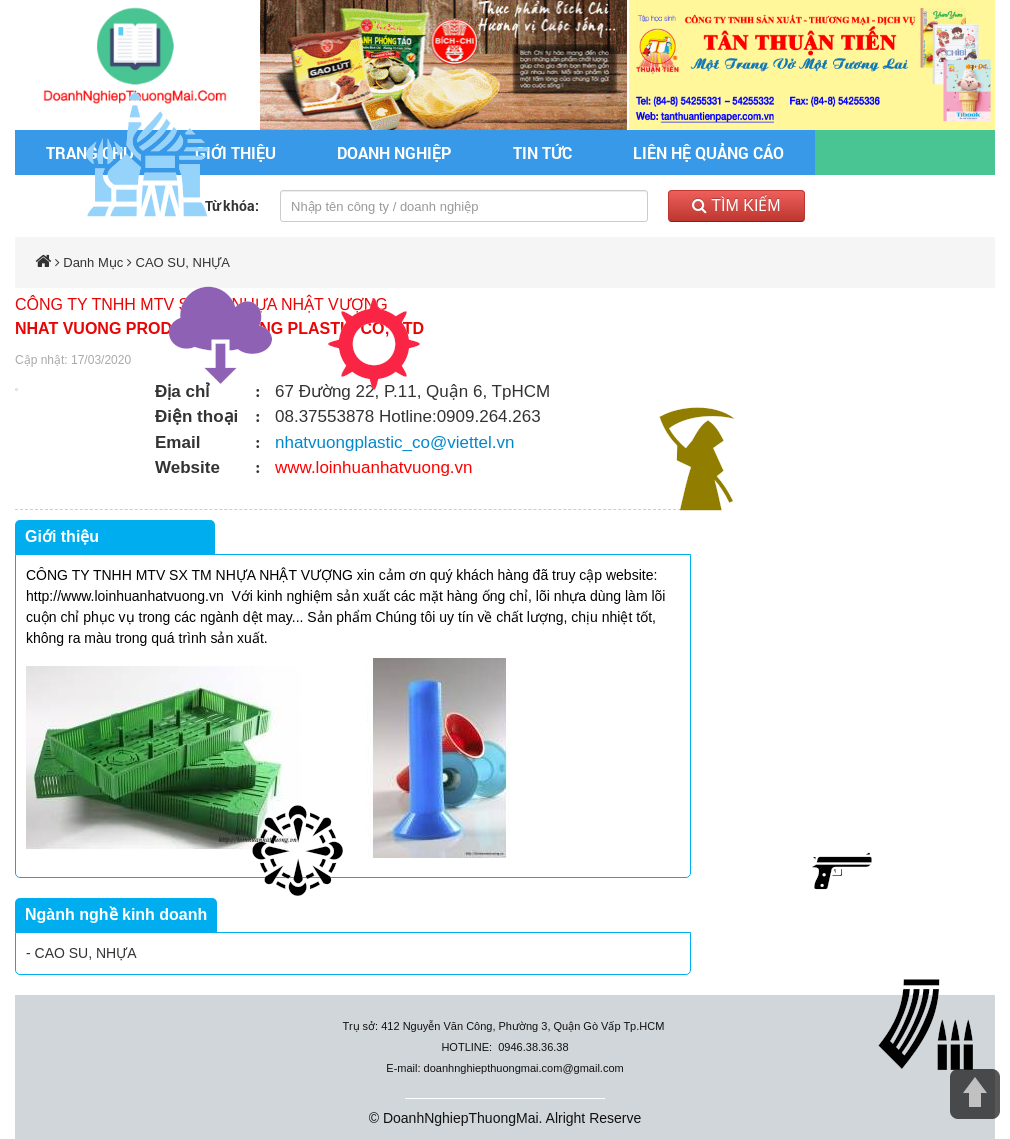 Image resolution: width=1010 pixels, height=1139 pixels. I want to click on represents a lamprey or parasitic creature in a game, so click(298, 851).